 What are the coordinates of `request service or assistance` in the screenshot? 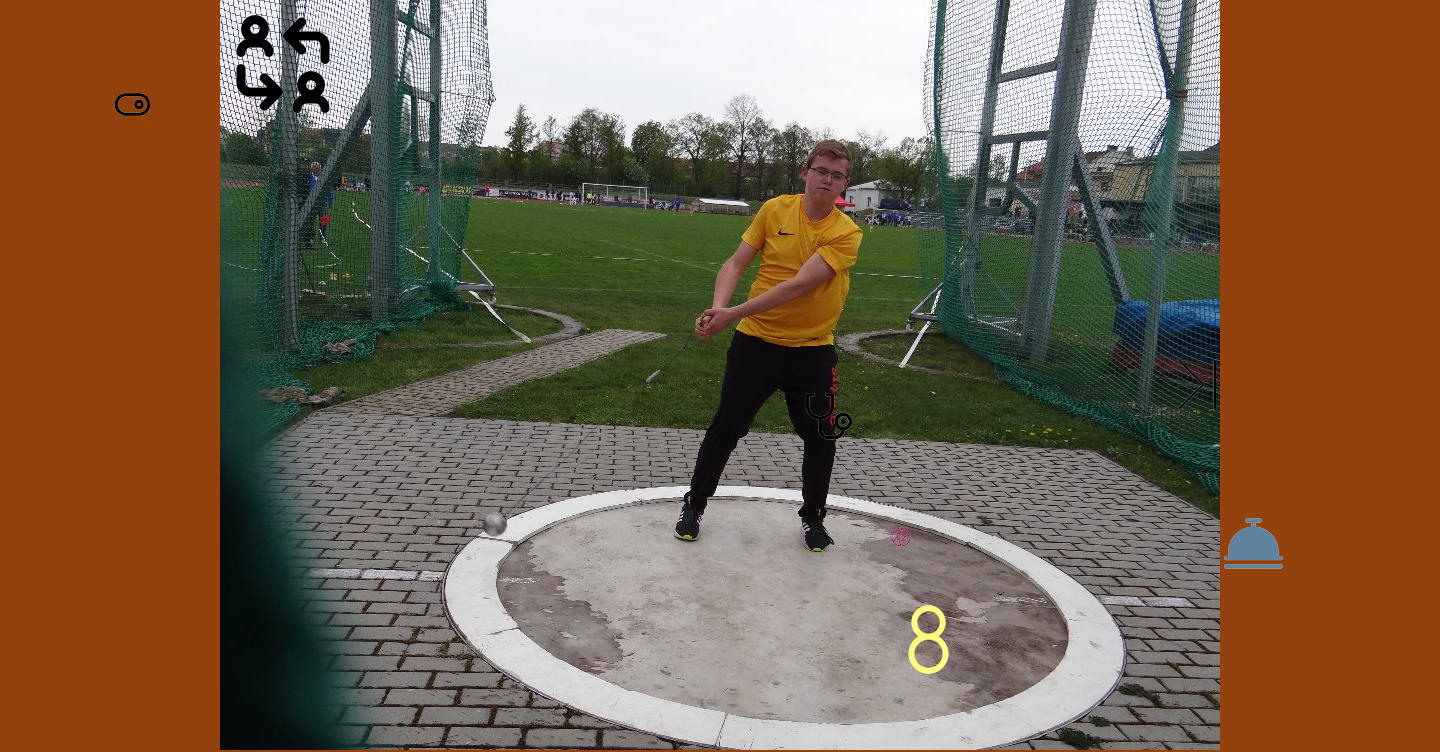 It's located at (1253, 545).